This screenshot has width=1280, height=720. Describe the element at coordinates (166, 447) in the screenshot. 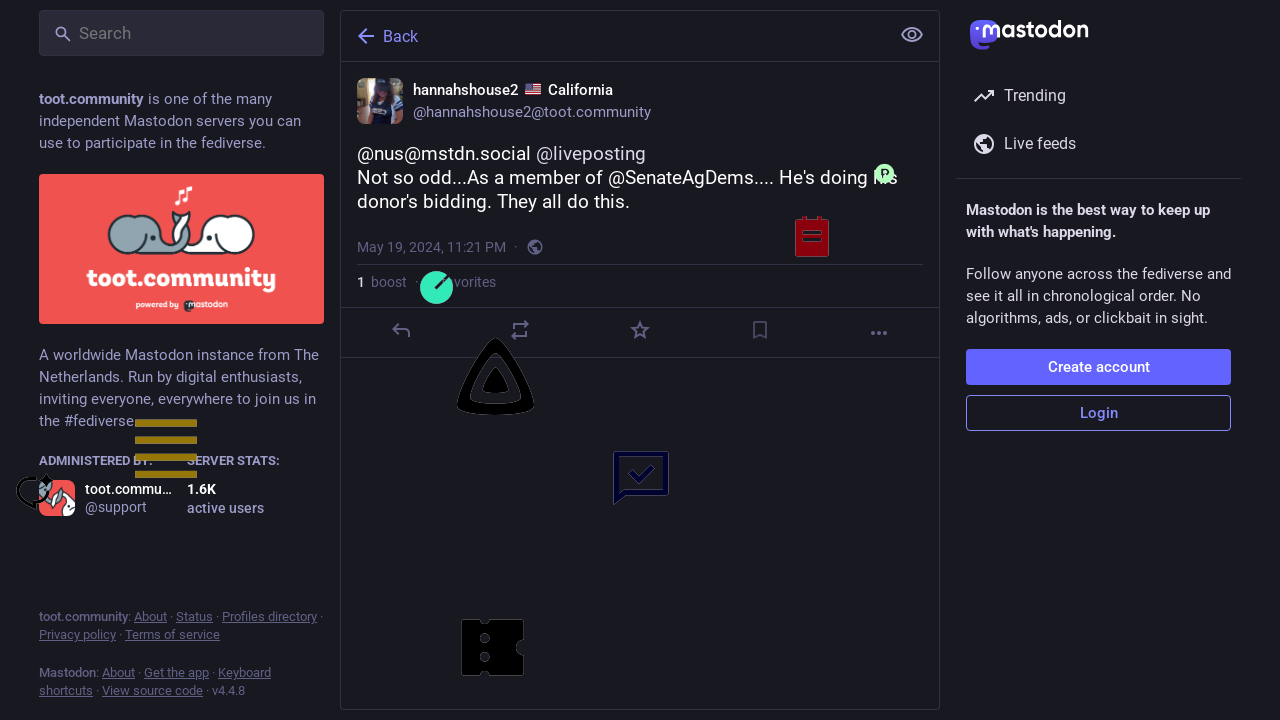

I see `justify text alignment` at that location.